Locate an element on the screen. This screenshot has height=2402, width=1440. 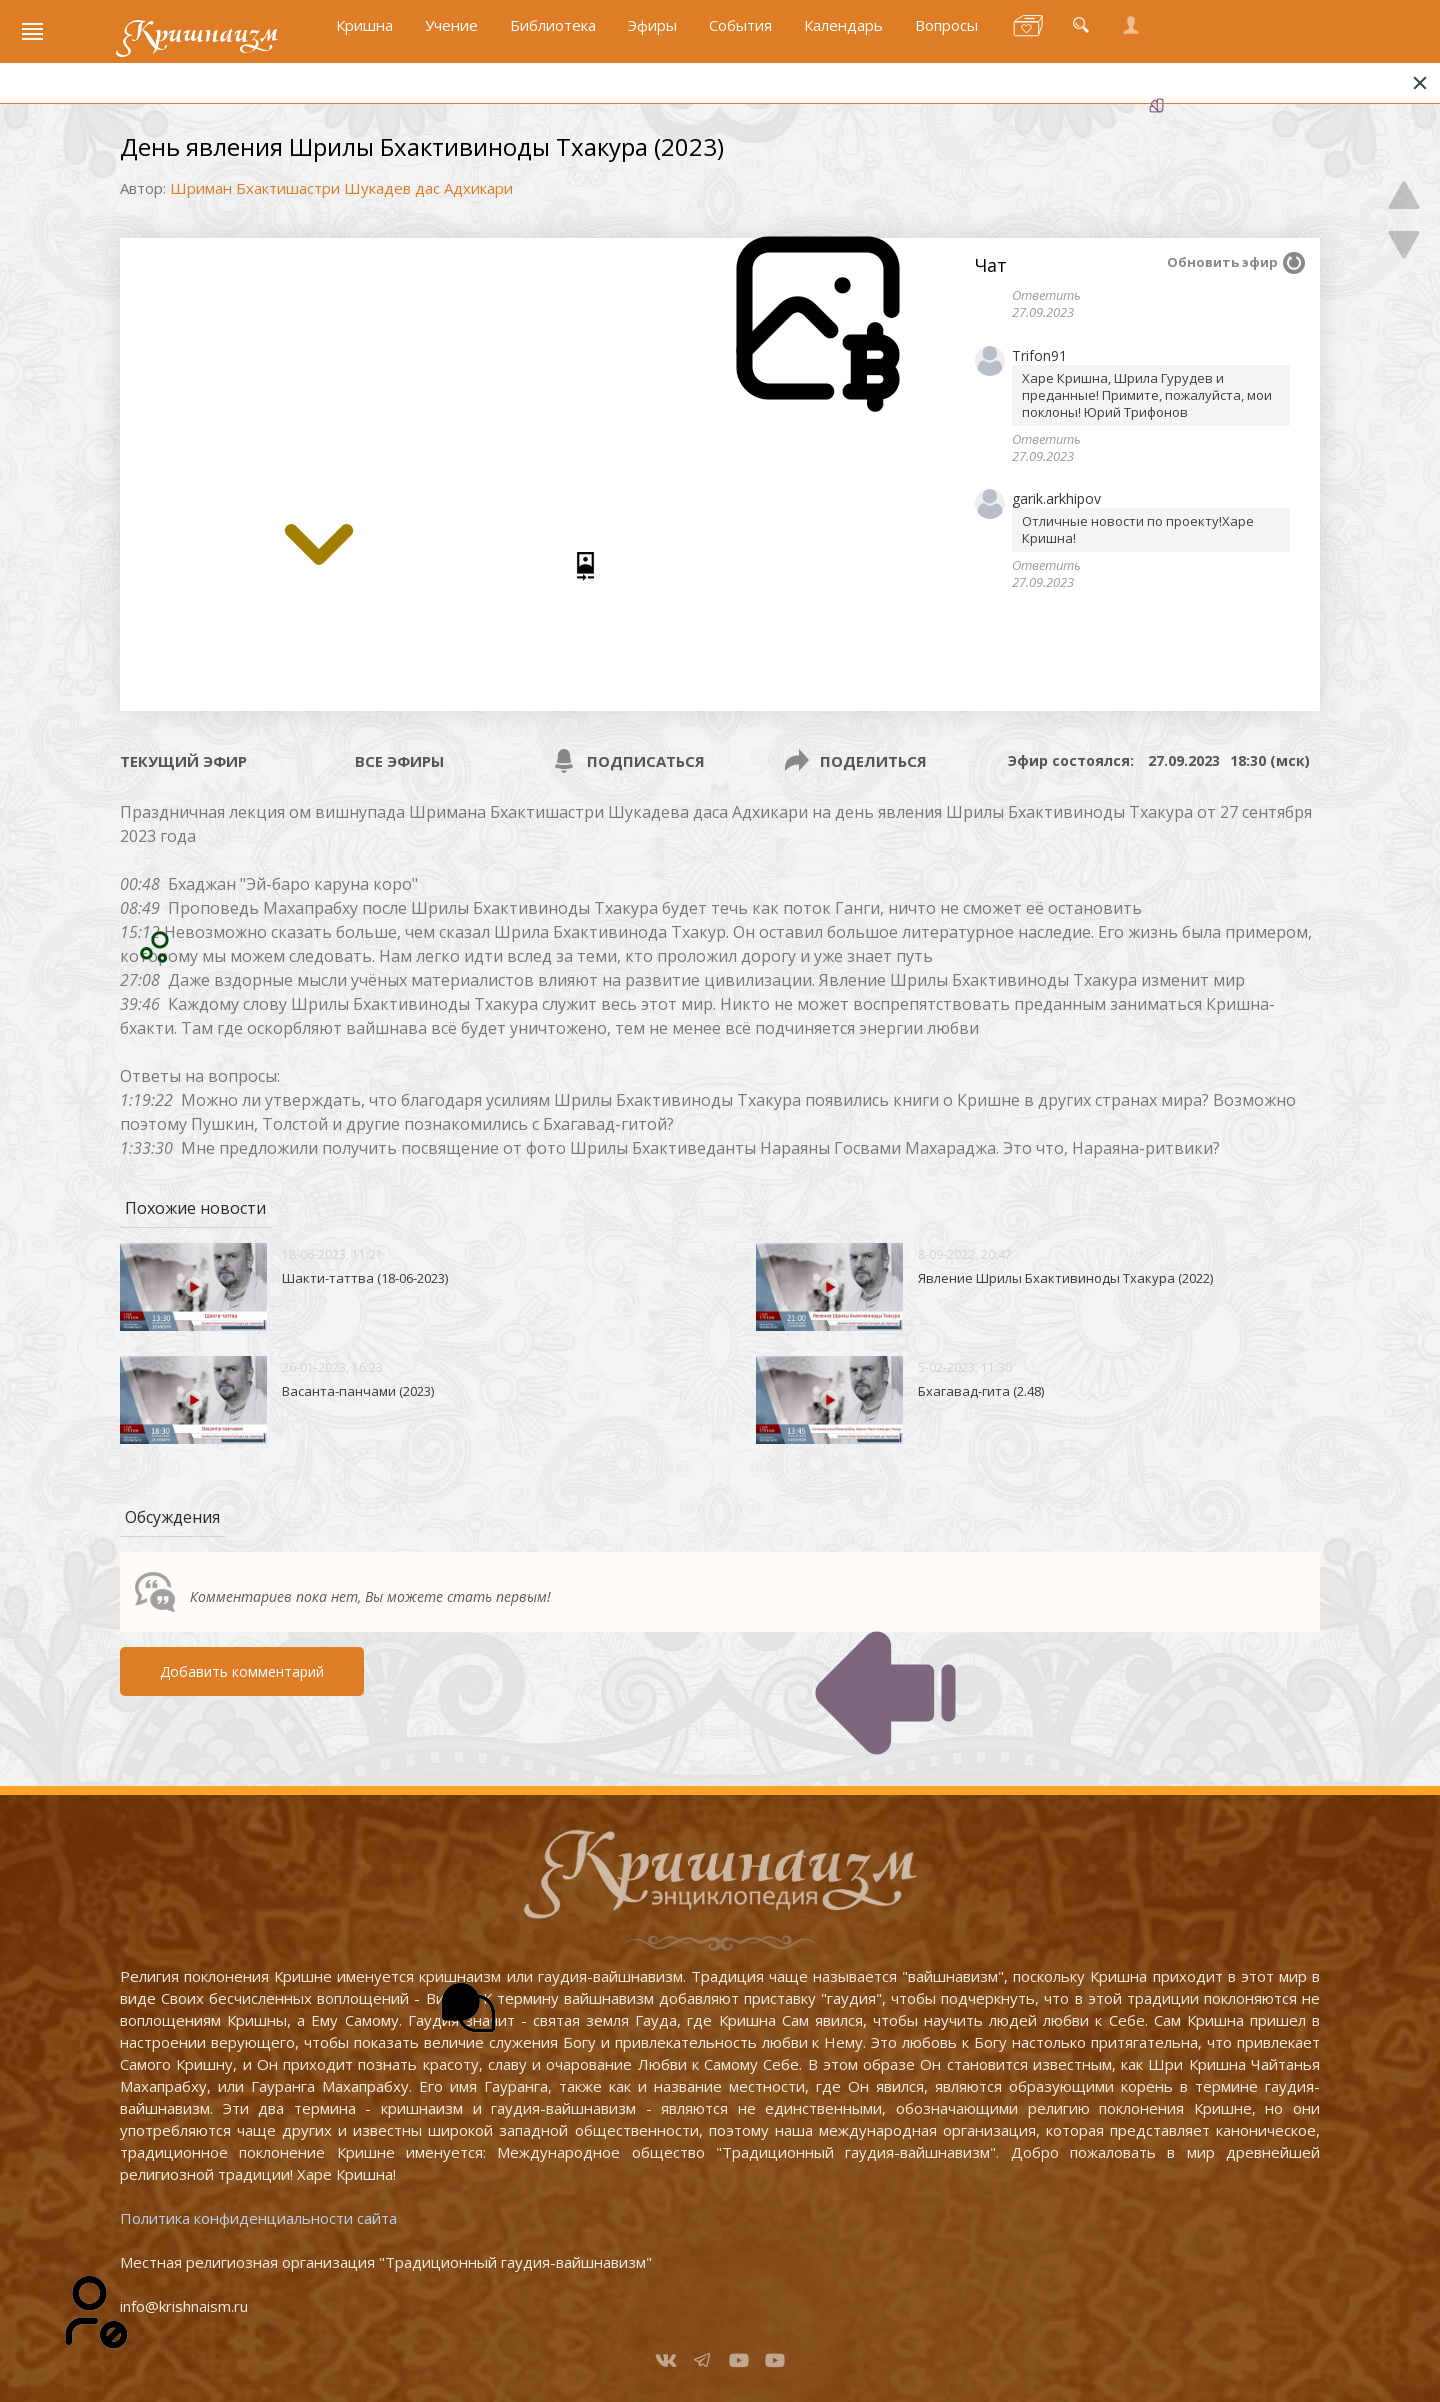
cancel or block a user account is located at coordinates (89, 2310).